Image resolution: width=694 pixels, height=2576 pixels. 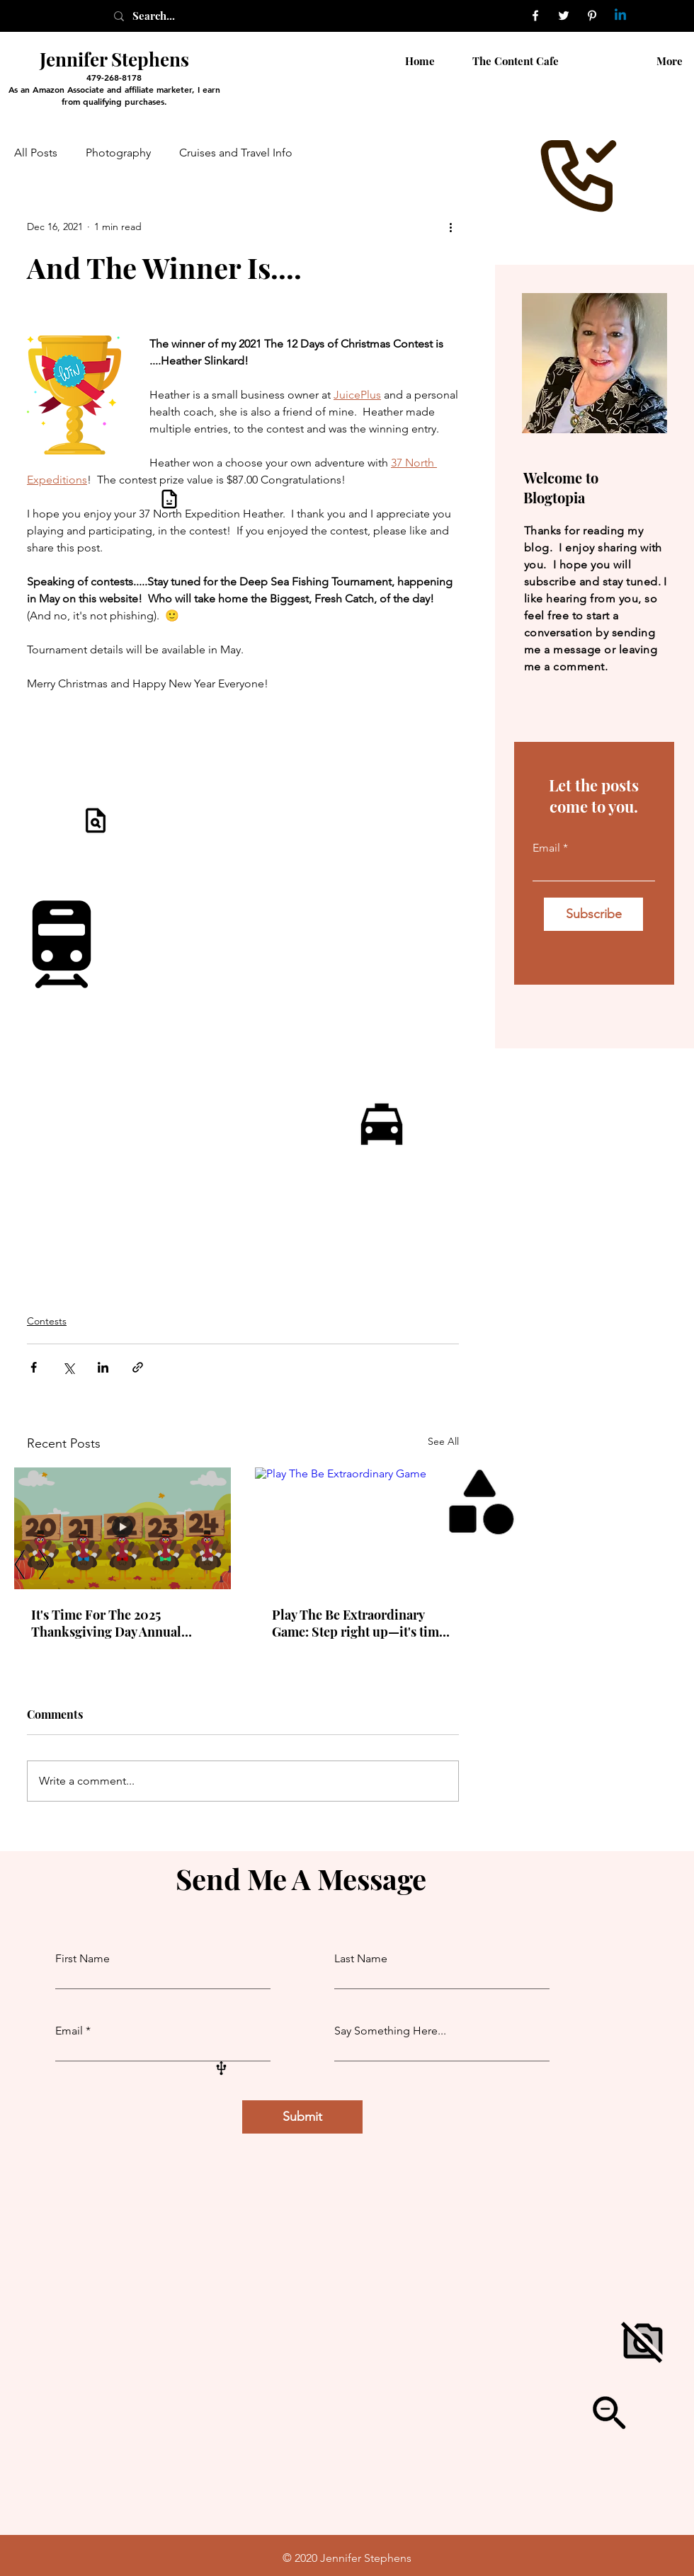 I want to click on zoom out of the current view, so click(x=610, y=2413).